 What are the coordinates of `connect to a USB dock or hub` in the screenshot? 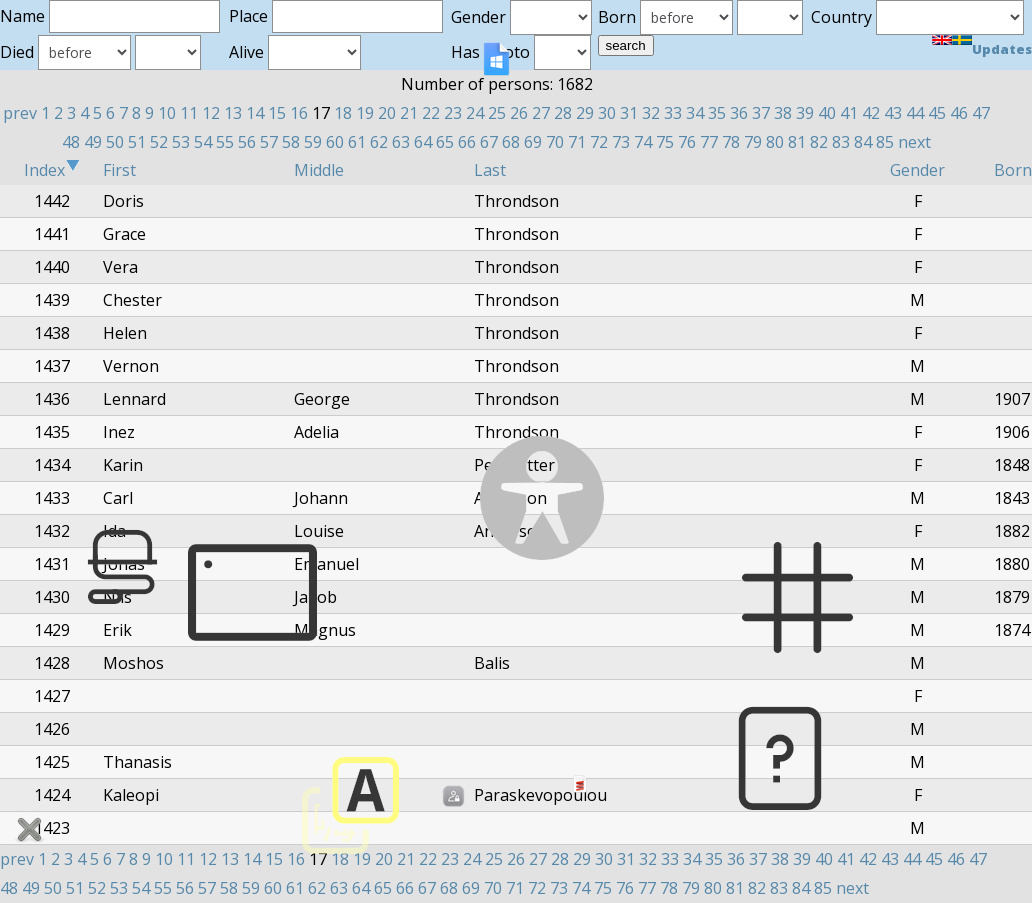 It's located at (122, 564).